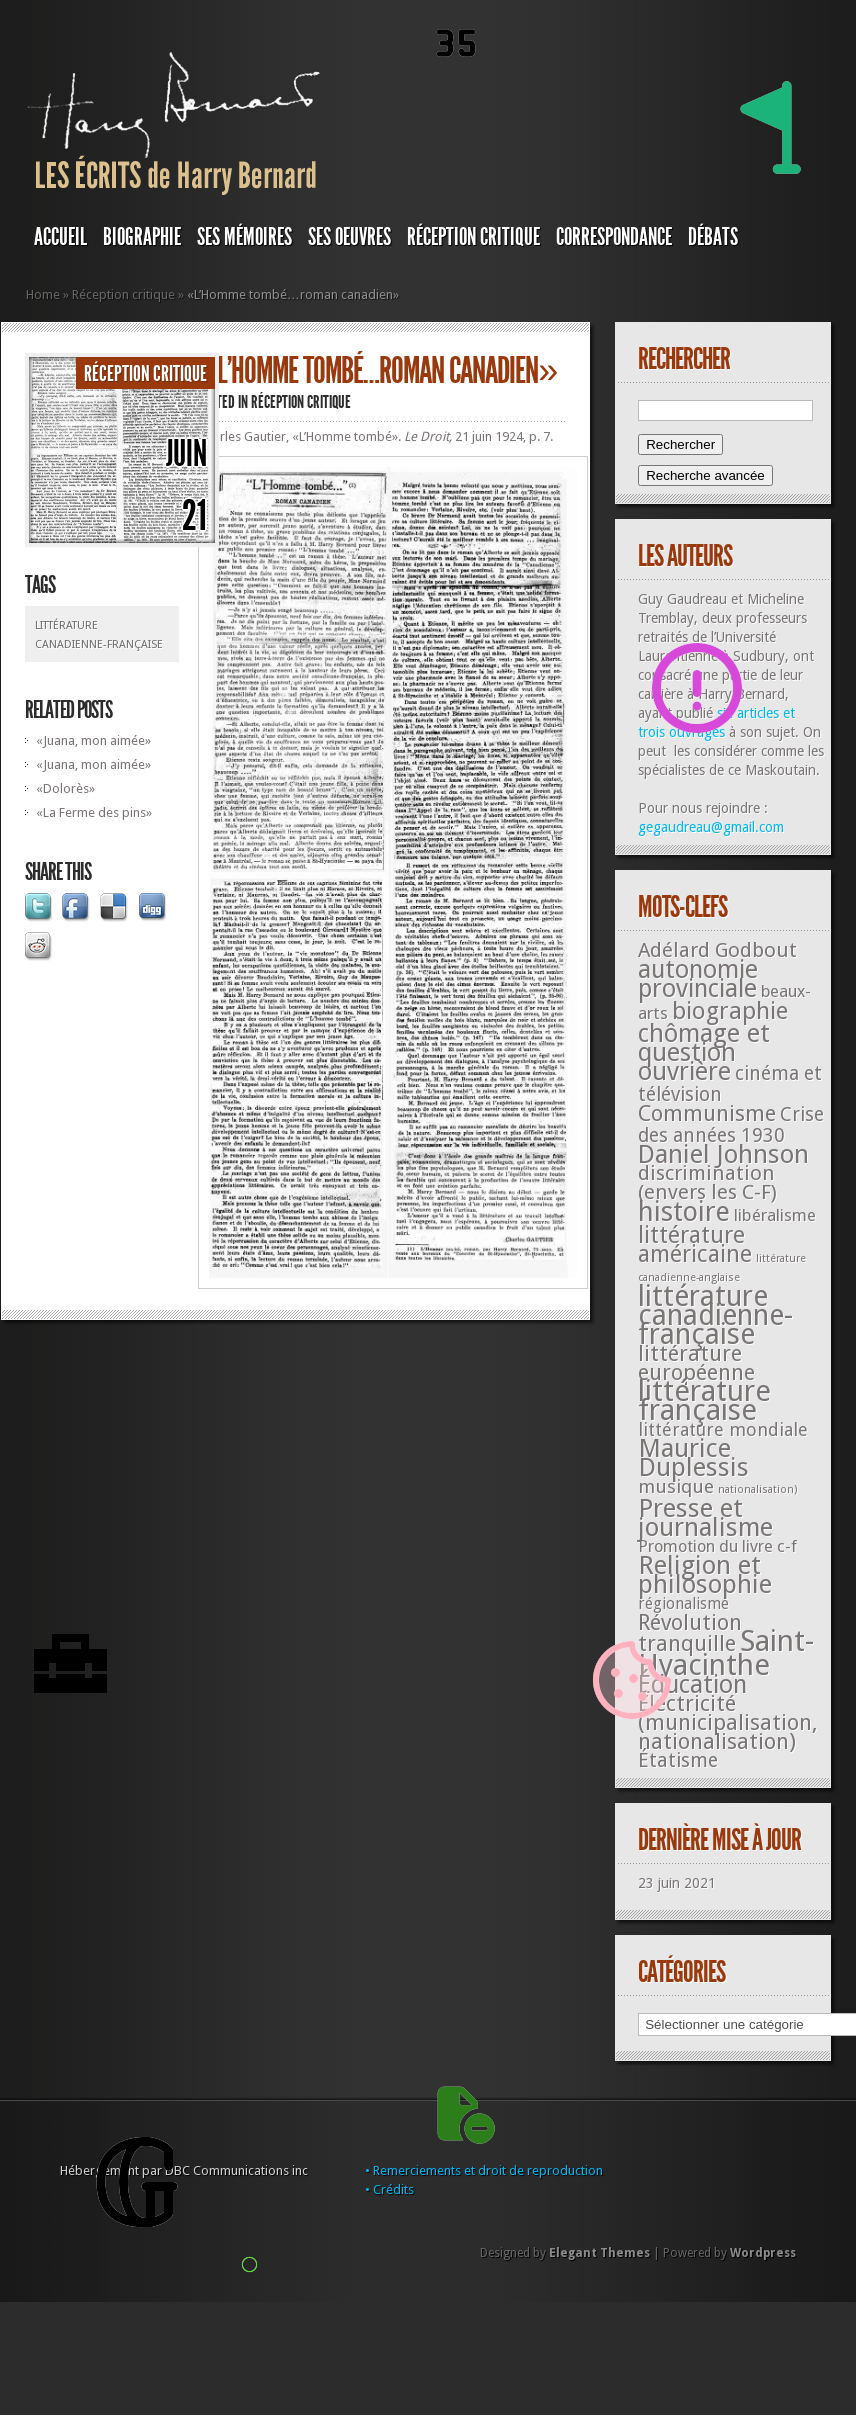 This screenshot has width=856, height=2415. I want to click on unselected option in a radio button group, so click(249, 2264).